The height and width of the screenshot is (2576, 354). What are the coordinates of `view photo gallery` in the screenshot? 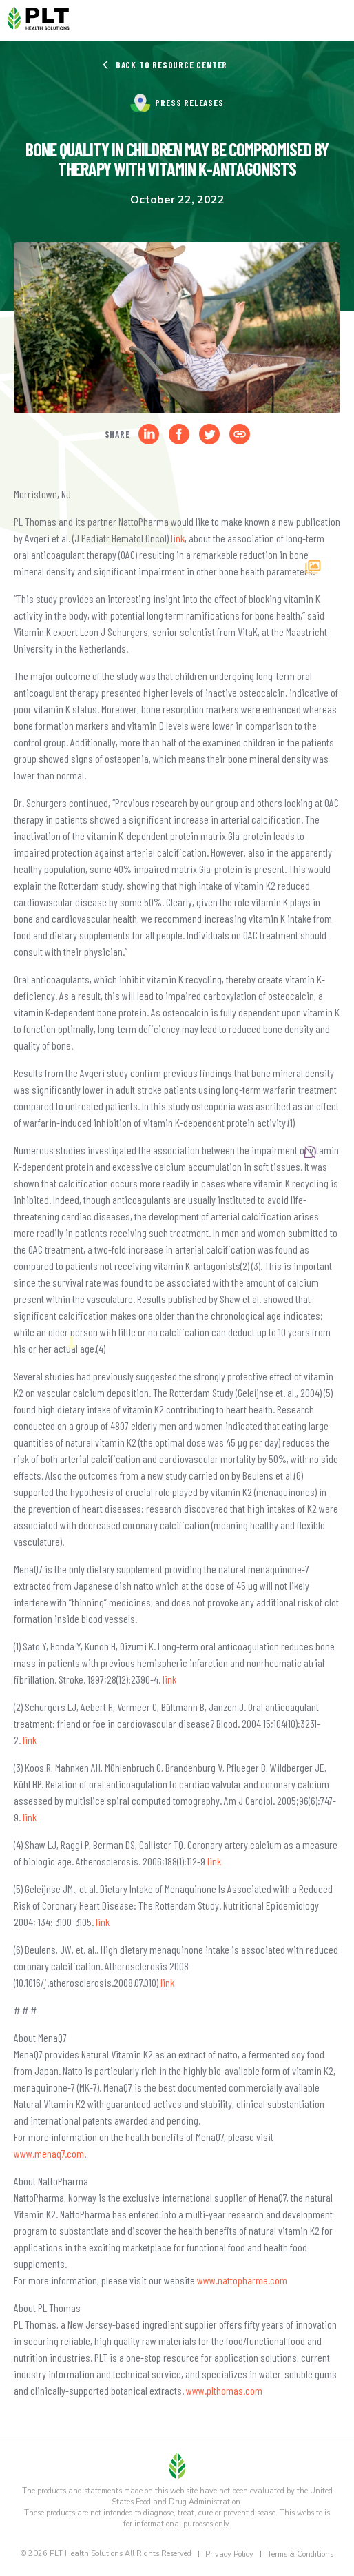 It's located at (313, 566).